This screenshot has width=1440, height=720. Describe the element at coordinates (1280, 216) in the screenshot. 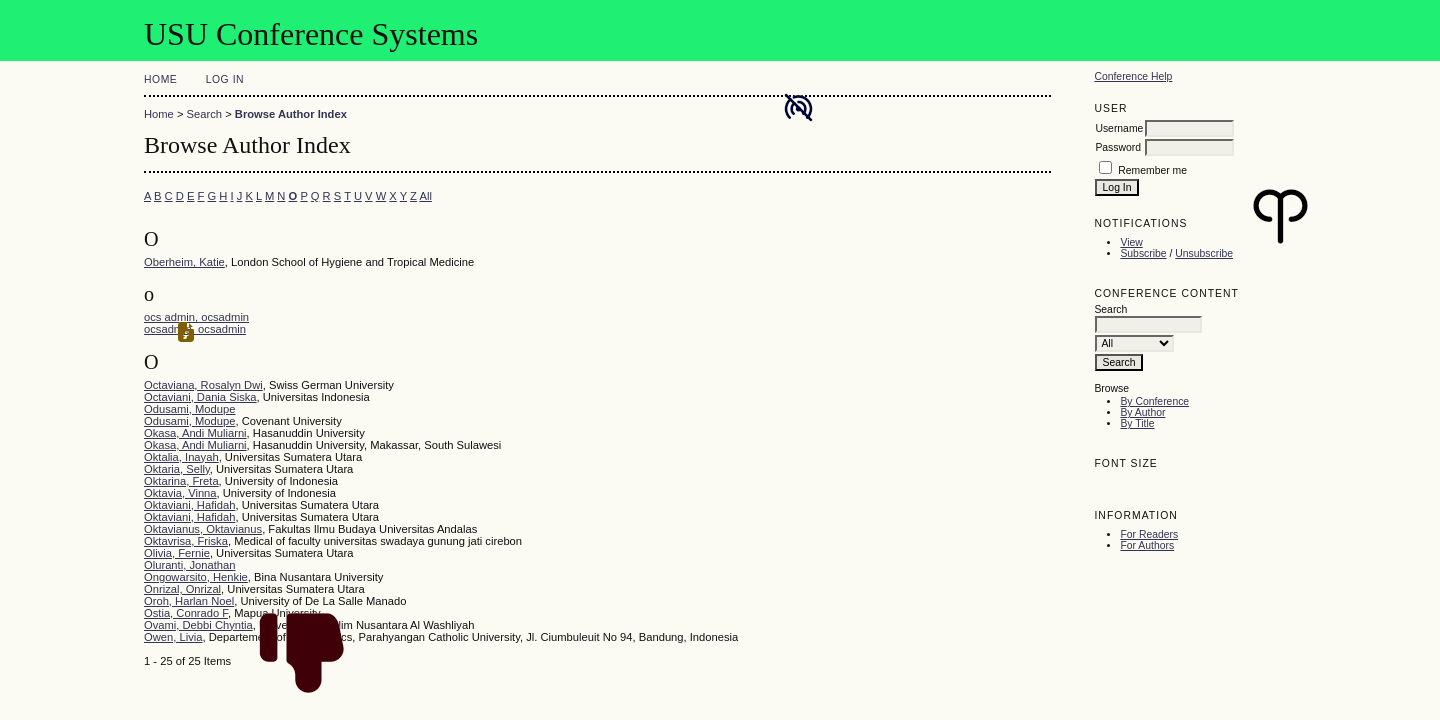

I see `indicates aries zodiac sign` at that location.